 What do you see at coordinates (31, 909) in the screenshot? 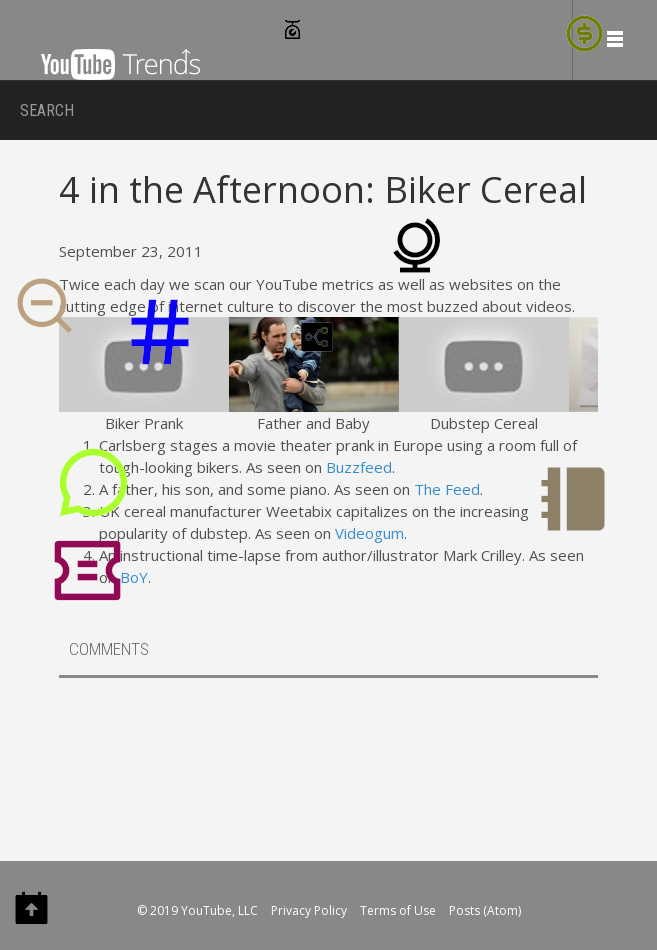
I see `upload image to gallery` at bounding box center [31, 909].